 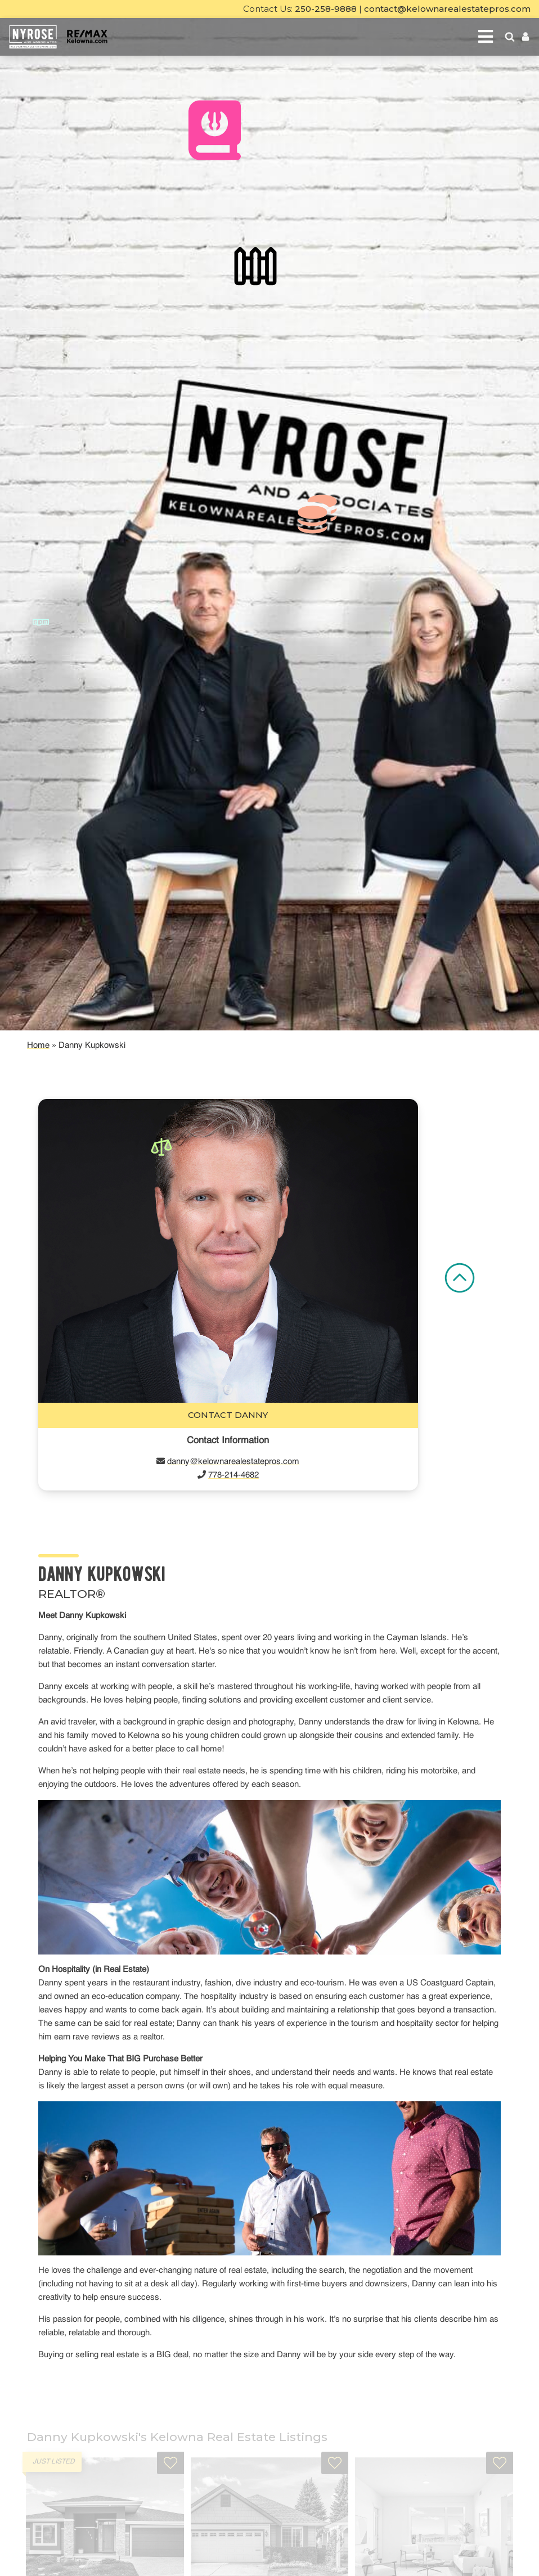 What do you see at coordinates (161, 1147) in the screenshot?
I see `access legal or terms of service information` at bounding box center [161, 1147].